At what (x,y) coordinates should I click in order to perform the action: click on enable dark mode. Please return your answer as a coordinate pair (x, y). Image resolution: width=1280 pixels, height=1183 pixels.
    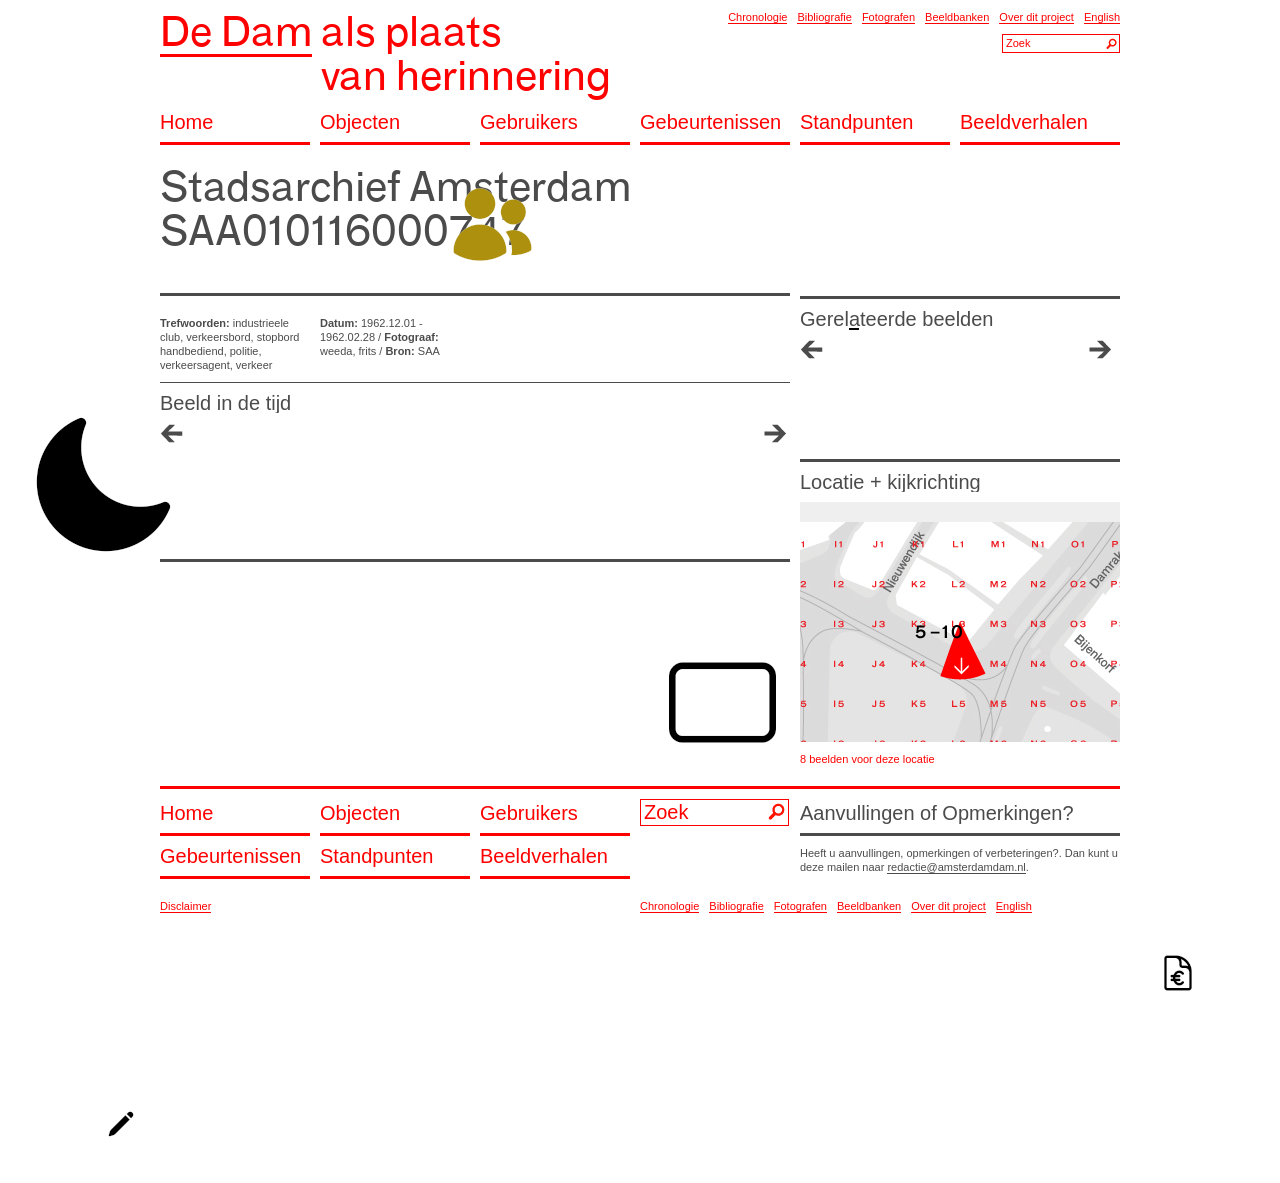
    Looking at the image, I should click on (101, 487).